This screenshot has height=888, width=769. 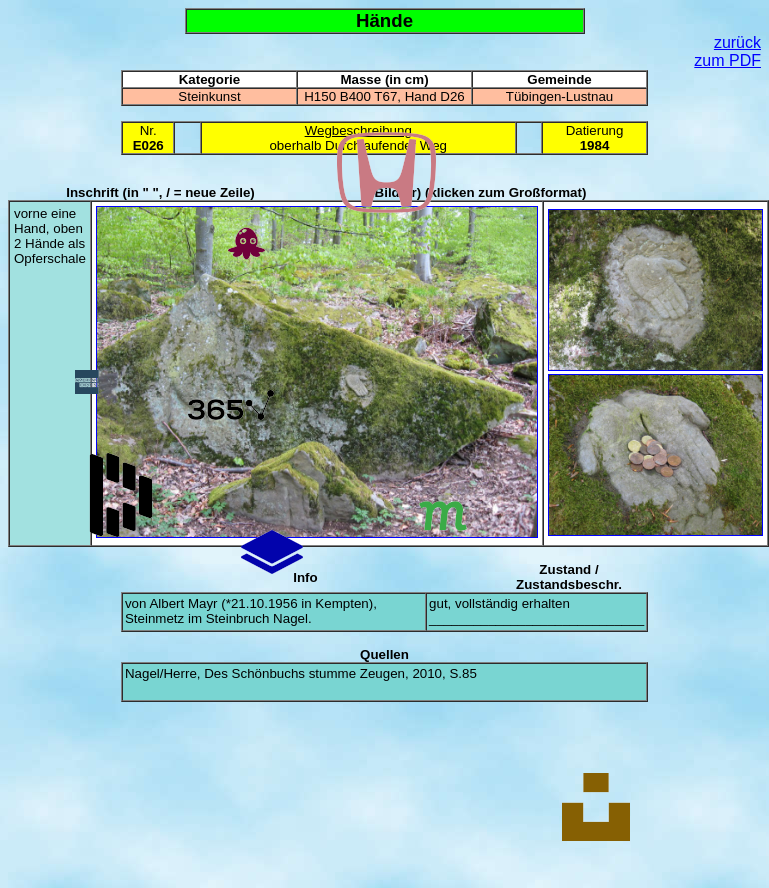 What do you see at coordinates (596, 807) in the screenshot?
I see `open unsplash to browse stock photos` at bounding box center [596, 807].